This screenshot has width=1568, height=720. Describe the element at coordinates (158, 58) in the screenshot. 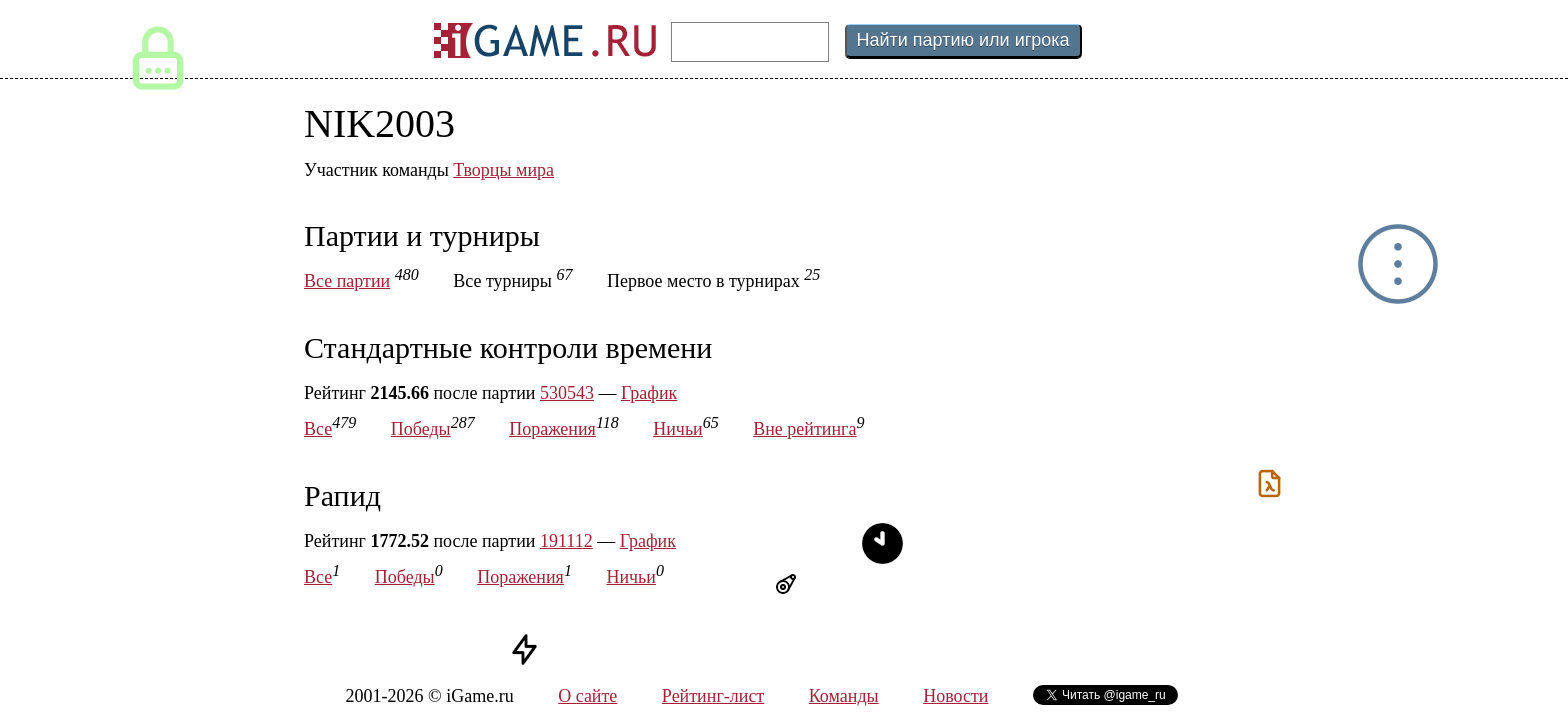

I see `enter password to unlock` at that location.